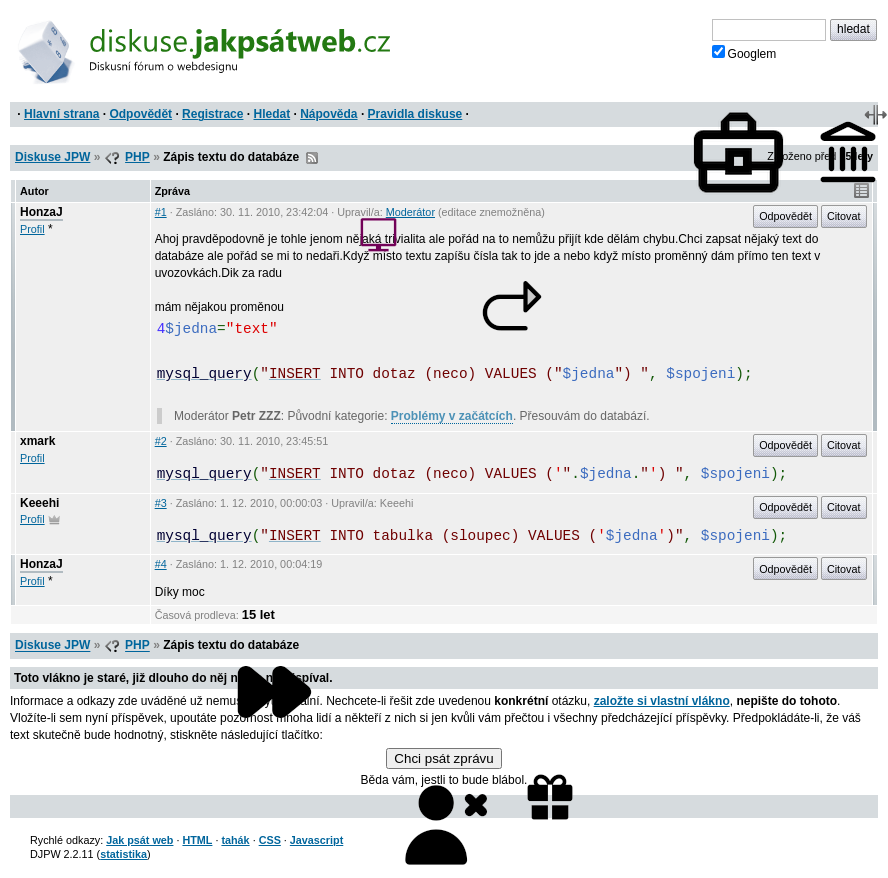  Describe the element at coordinates (550, 797) in the screenshot. I see `access gifts or rewards` at that location.